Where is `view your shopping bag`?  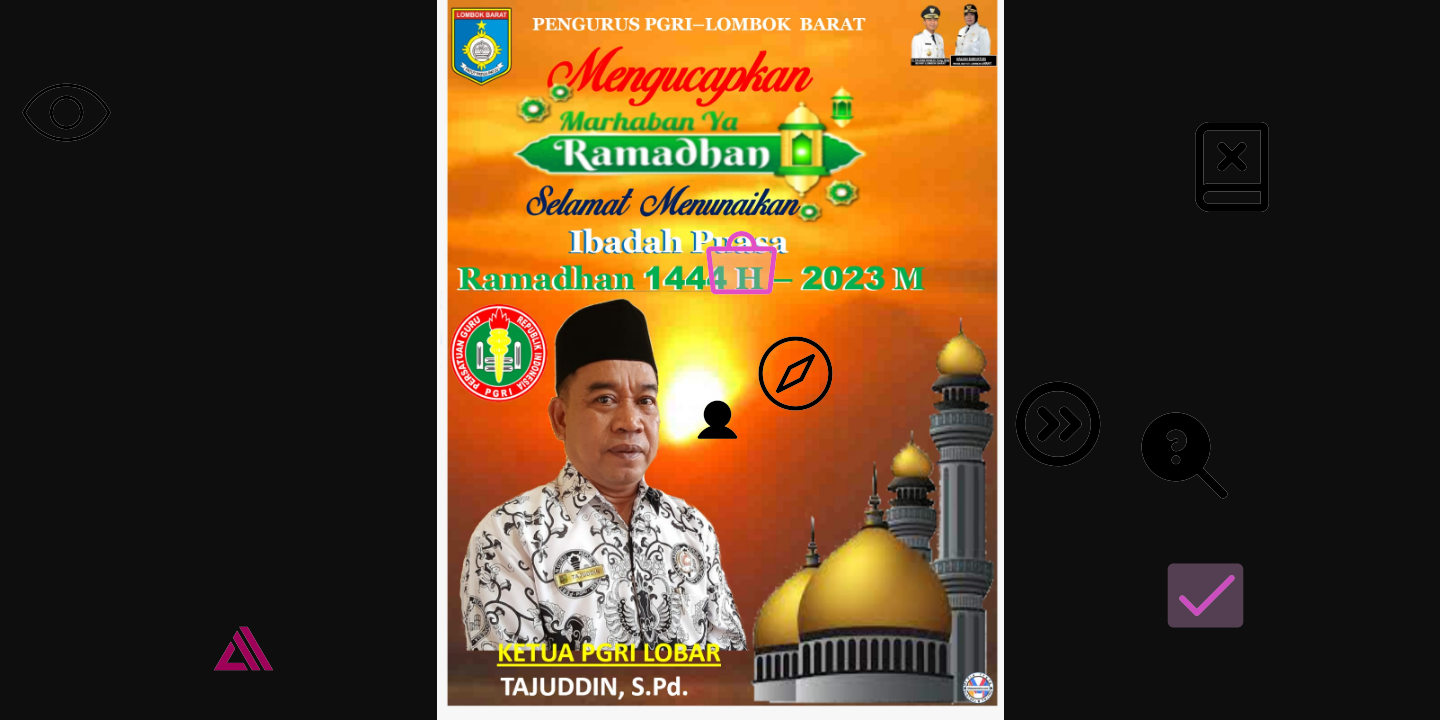
view your shopping bag is located at coordinates (741, 266).